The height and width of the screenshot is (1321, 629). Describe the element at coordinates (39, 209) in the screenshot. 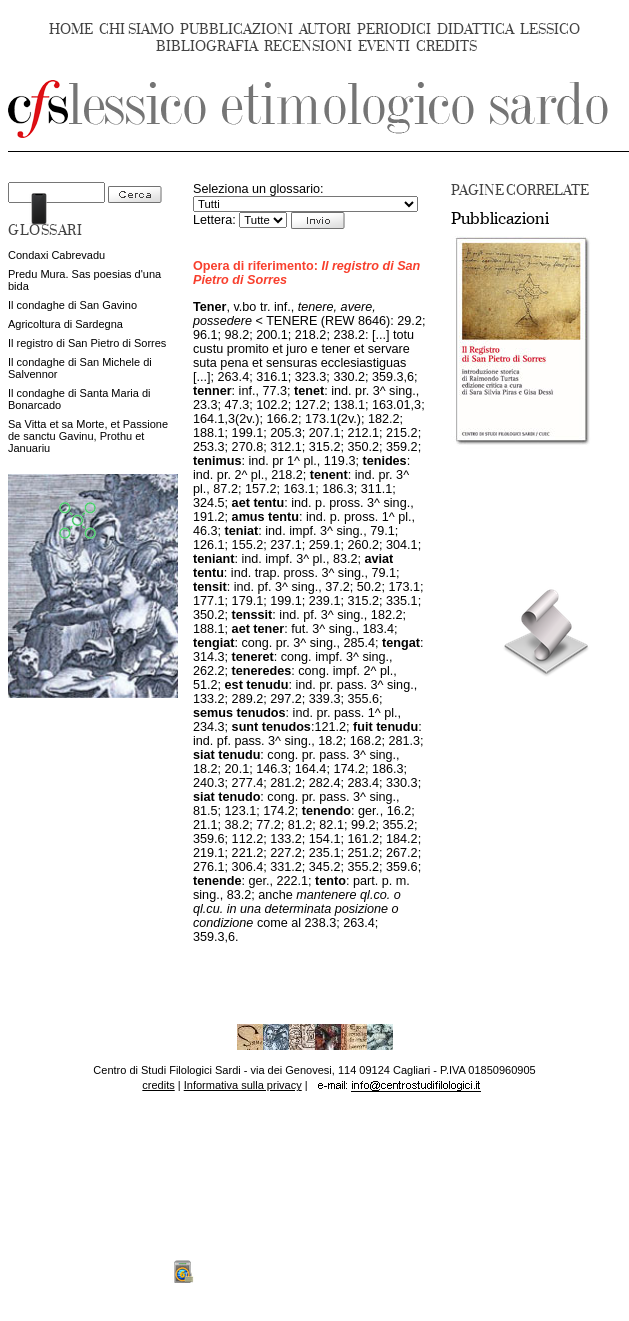

I see `connected iPhone device` at that location.